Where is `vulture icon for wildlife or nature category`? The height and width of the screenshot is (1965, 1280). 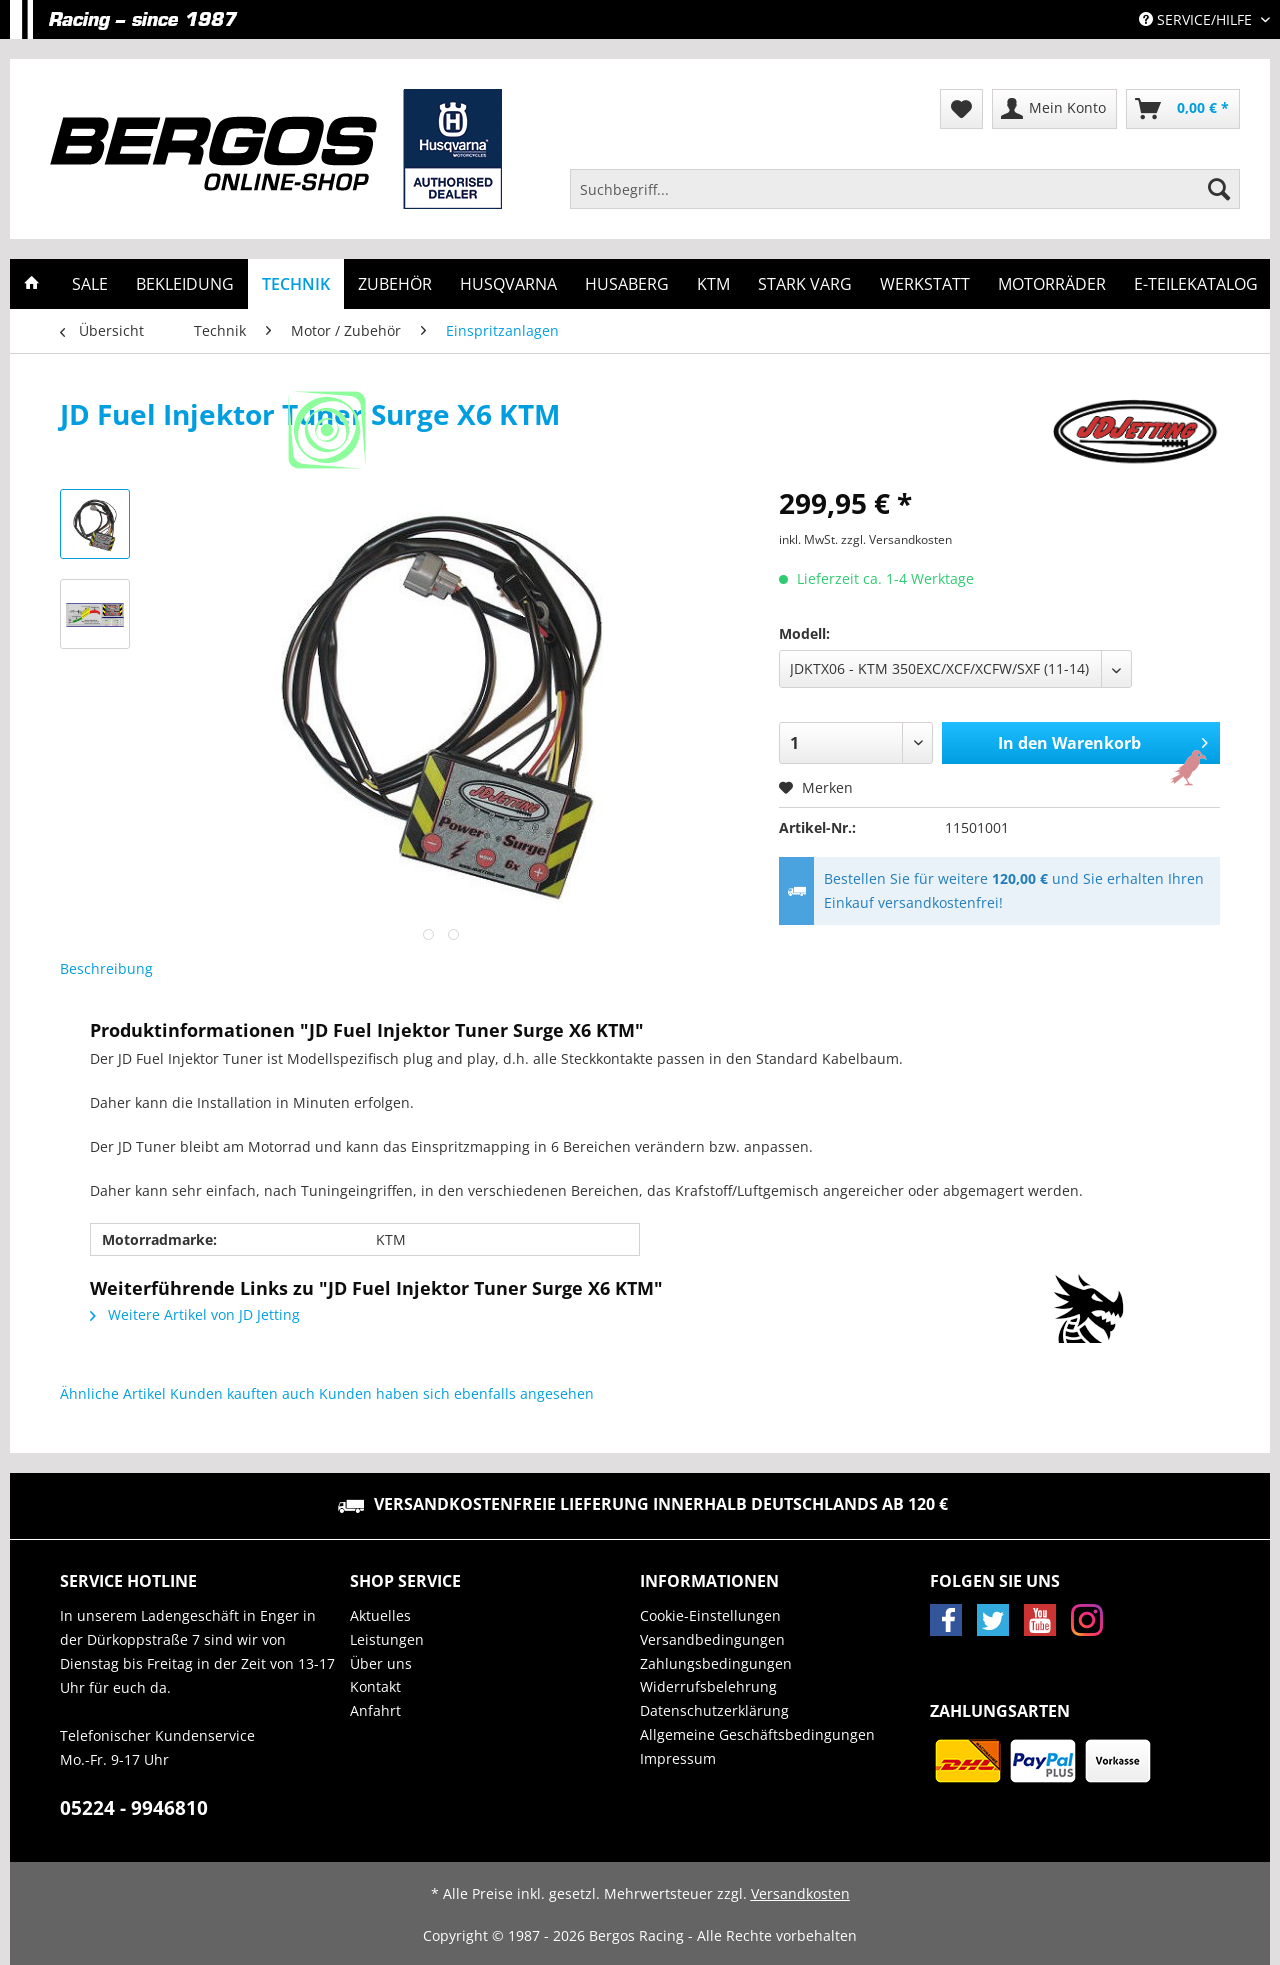
vulture icon for wildlife or nature category is located at coordinates (1188, 767).